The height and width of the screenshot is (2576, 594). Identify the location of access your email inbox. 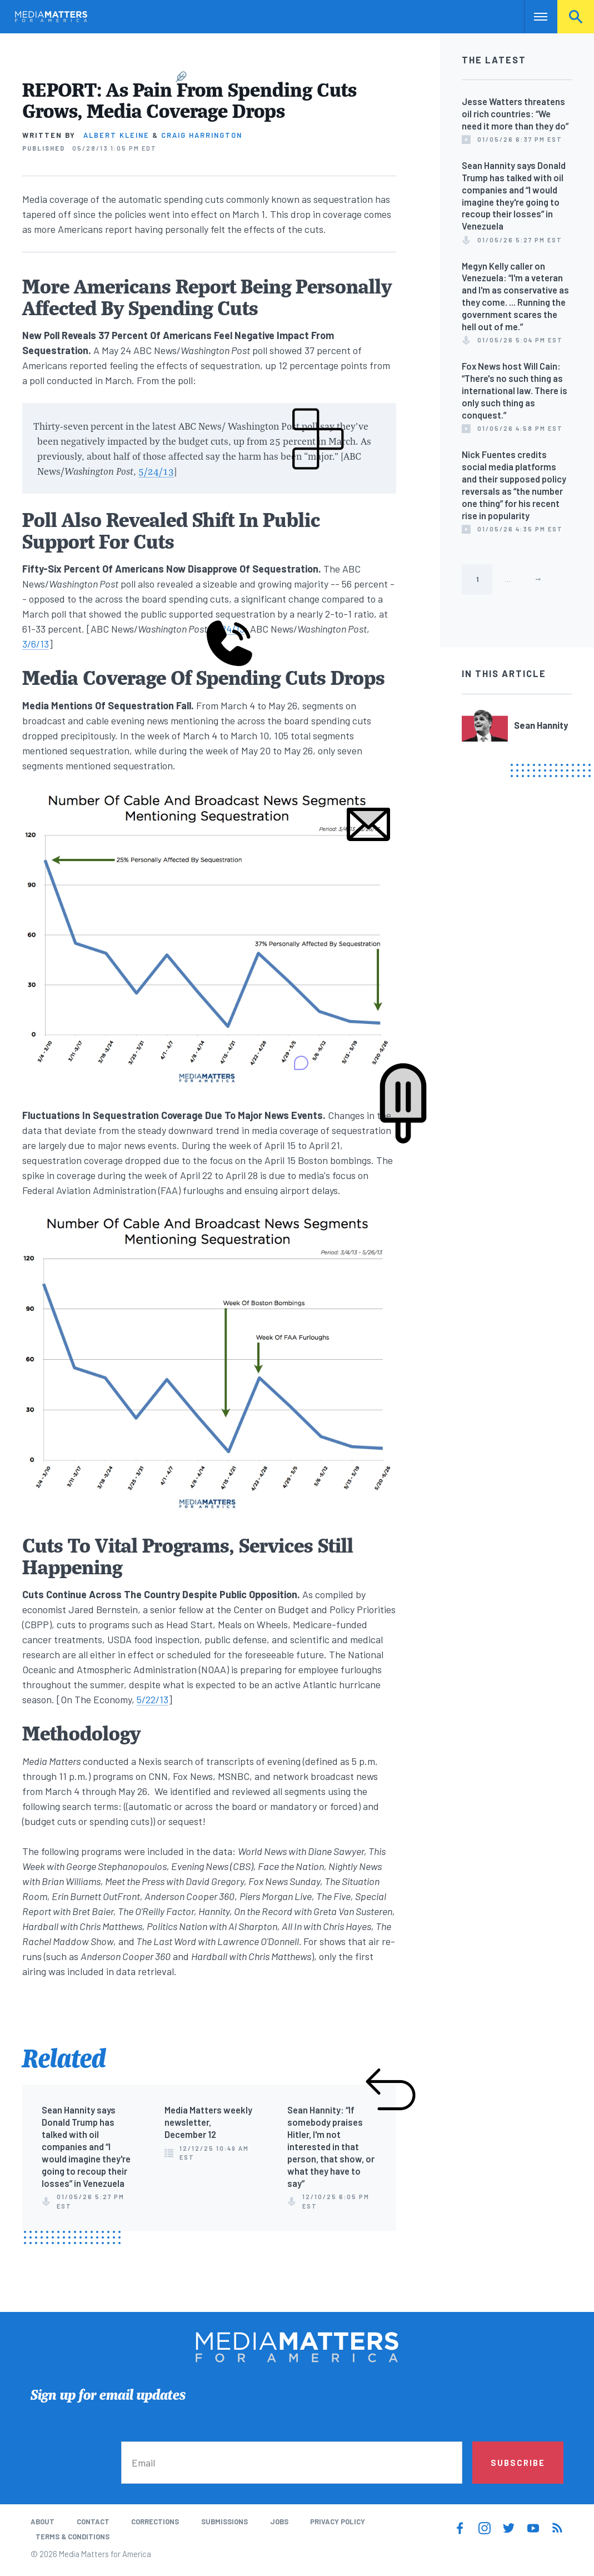
(368, 824).